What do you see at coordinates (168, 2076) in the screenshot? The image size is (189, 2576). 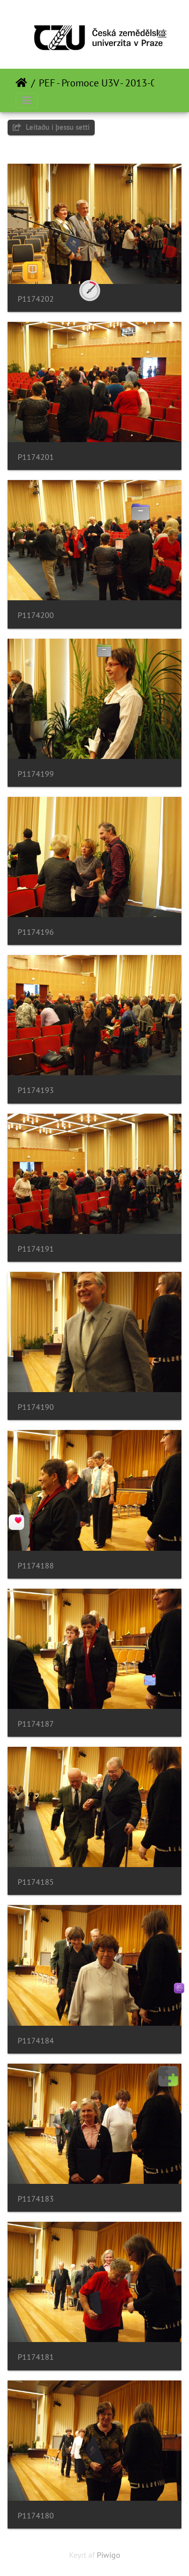 I see `open gnome shell extensions manager` at bounding box center [168, 2076].